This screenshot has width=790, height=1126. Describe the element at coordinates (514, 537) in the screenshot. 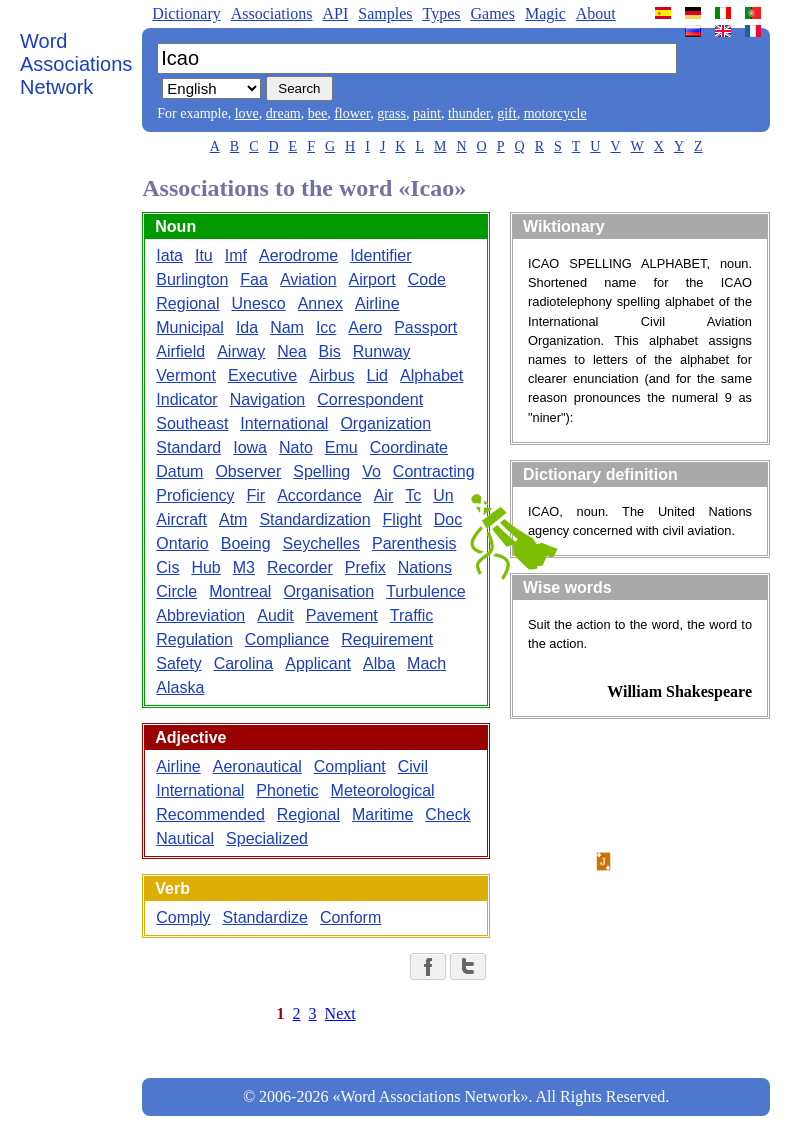

I see `indicates a broken or degraded weapon in inventory` at that location.